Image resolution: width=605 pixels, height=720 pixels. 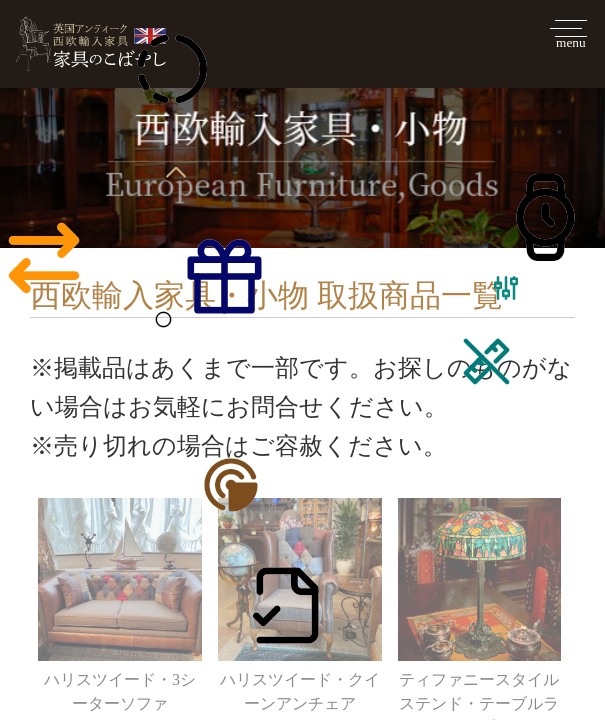 I want to click on scan for nearby devices or networks, so click(x=231, y=485).